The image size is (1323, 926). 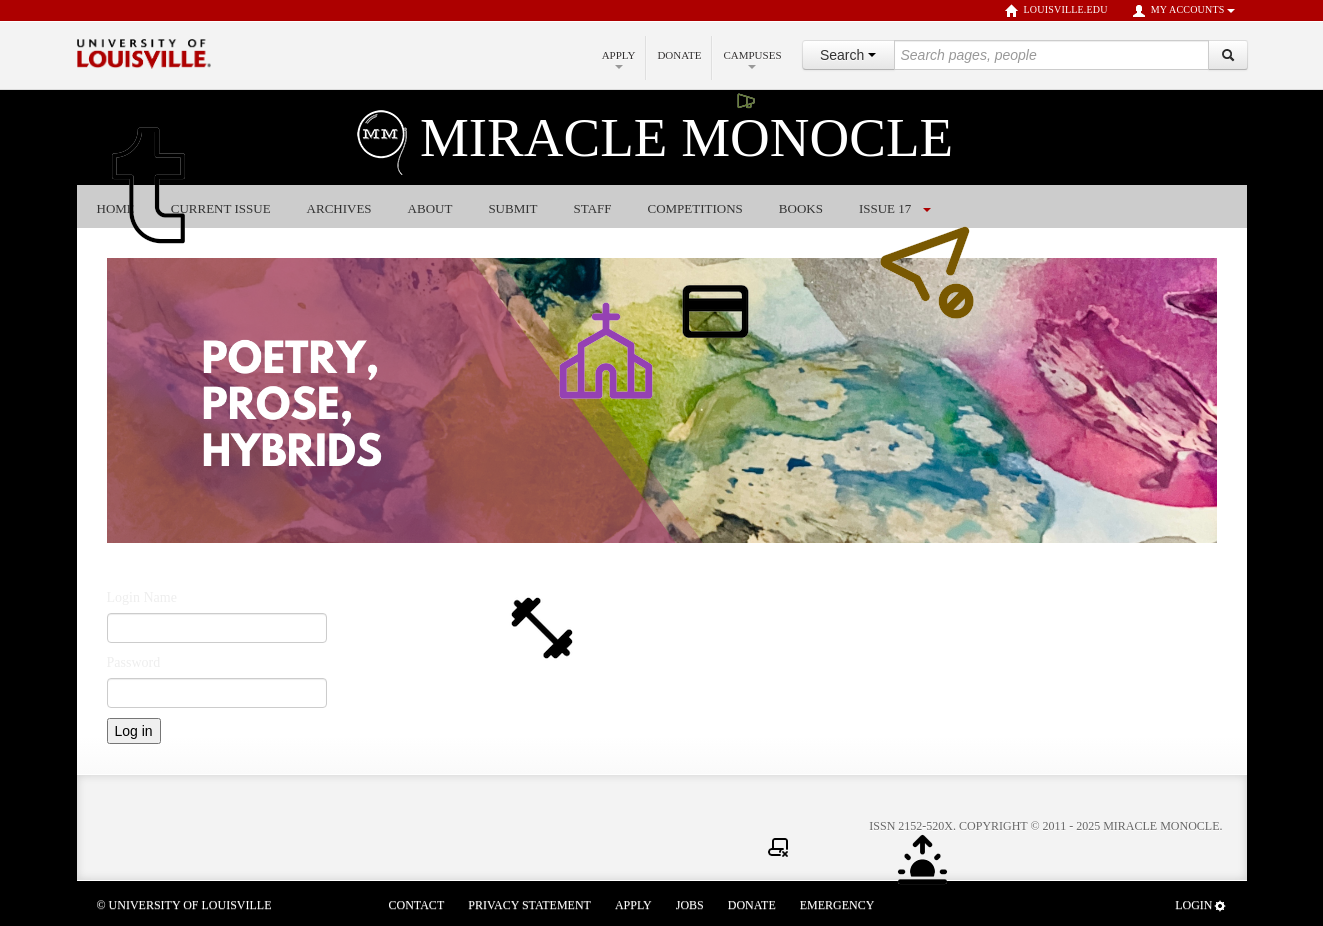 I want to click on disable location sharing, so click(x=925, y=270).